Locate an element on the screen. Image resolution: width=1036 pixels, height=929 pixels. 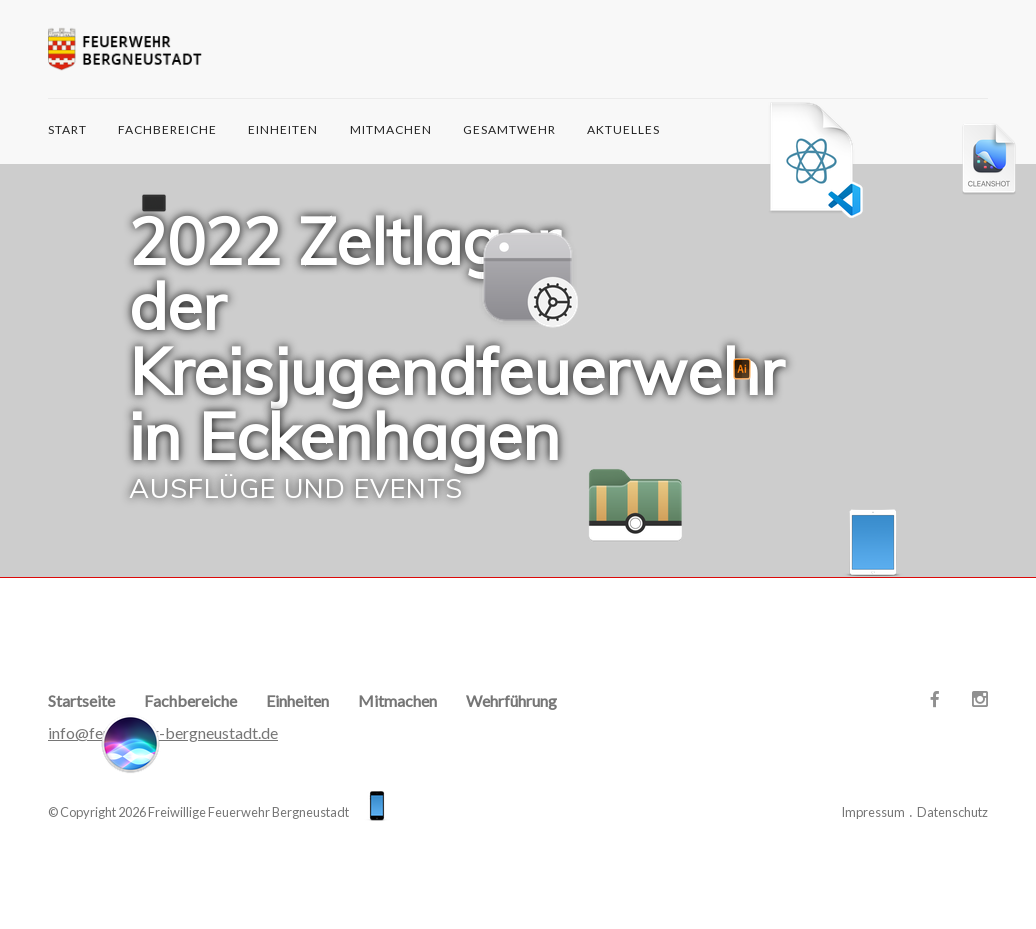
indicates a connected bluetooth device is located at coordinates (154, 203).